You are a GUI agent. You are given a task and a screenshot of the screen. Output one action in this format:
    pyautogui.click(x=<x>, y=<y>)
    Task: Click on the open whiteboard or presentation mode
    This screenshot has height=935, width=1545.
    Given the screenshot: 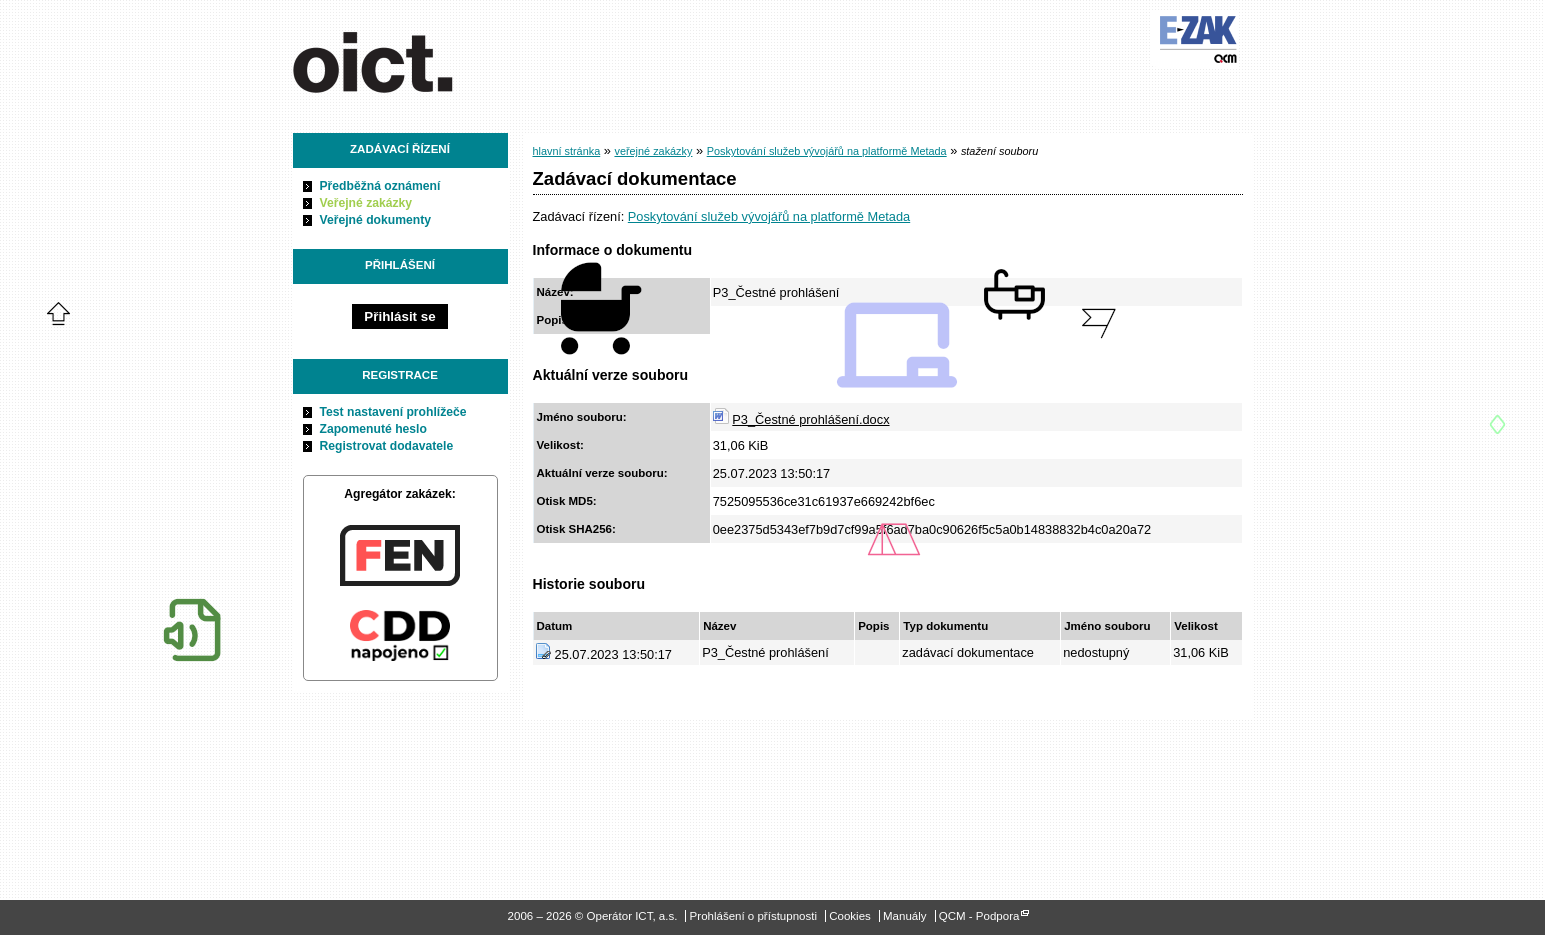 What is the action you would take?
    pyautogui.click(x=897, y=347)
    